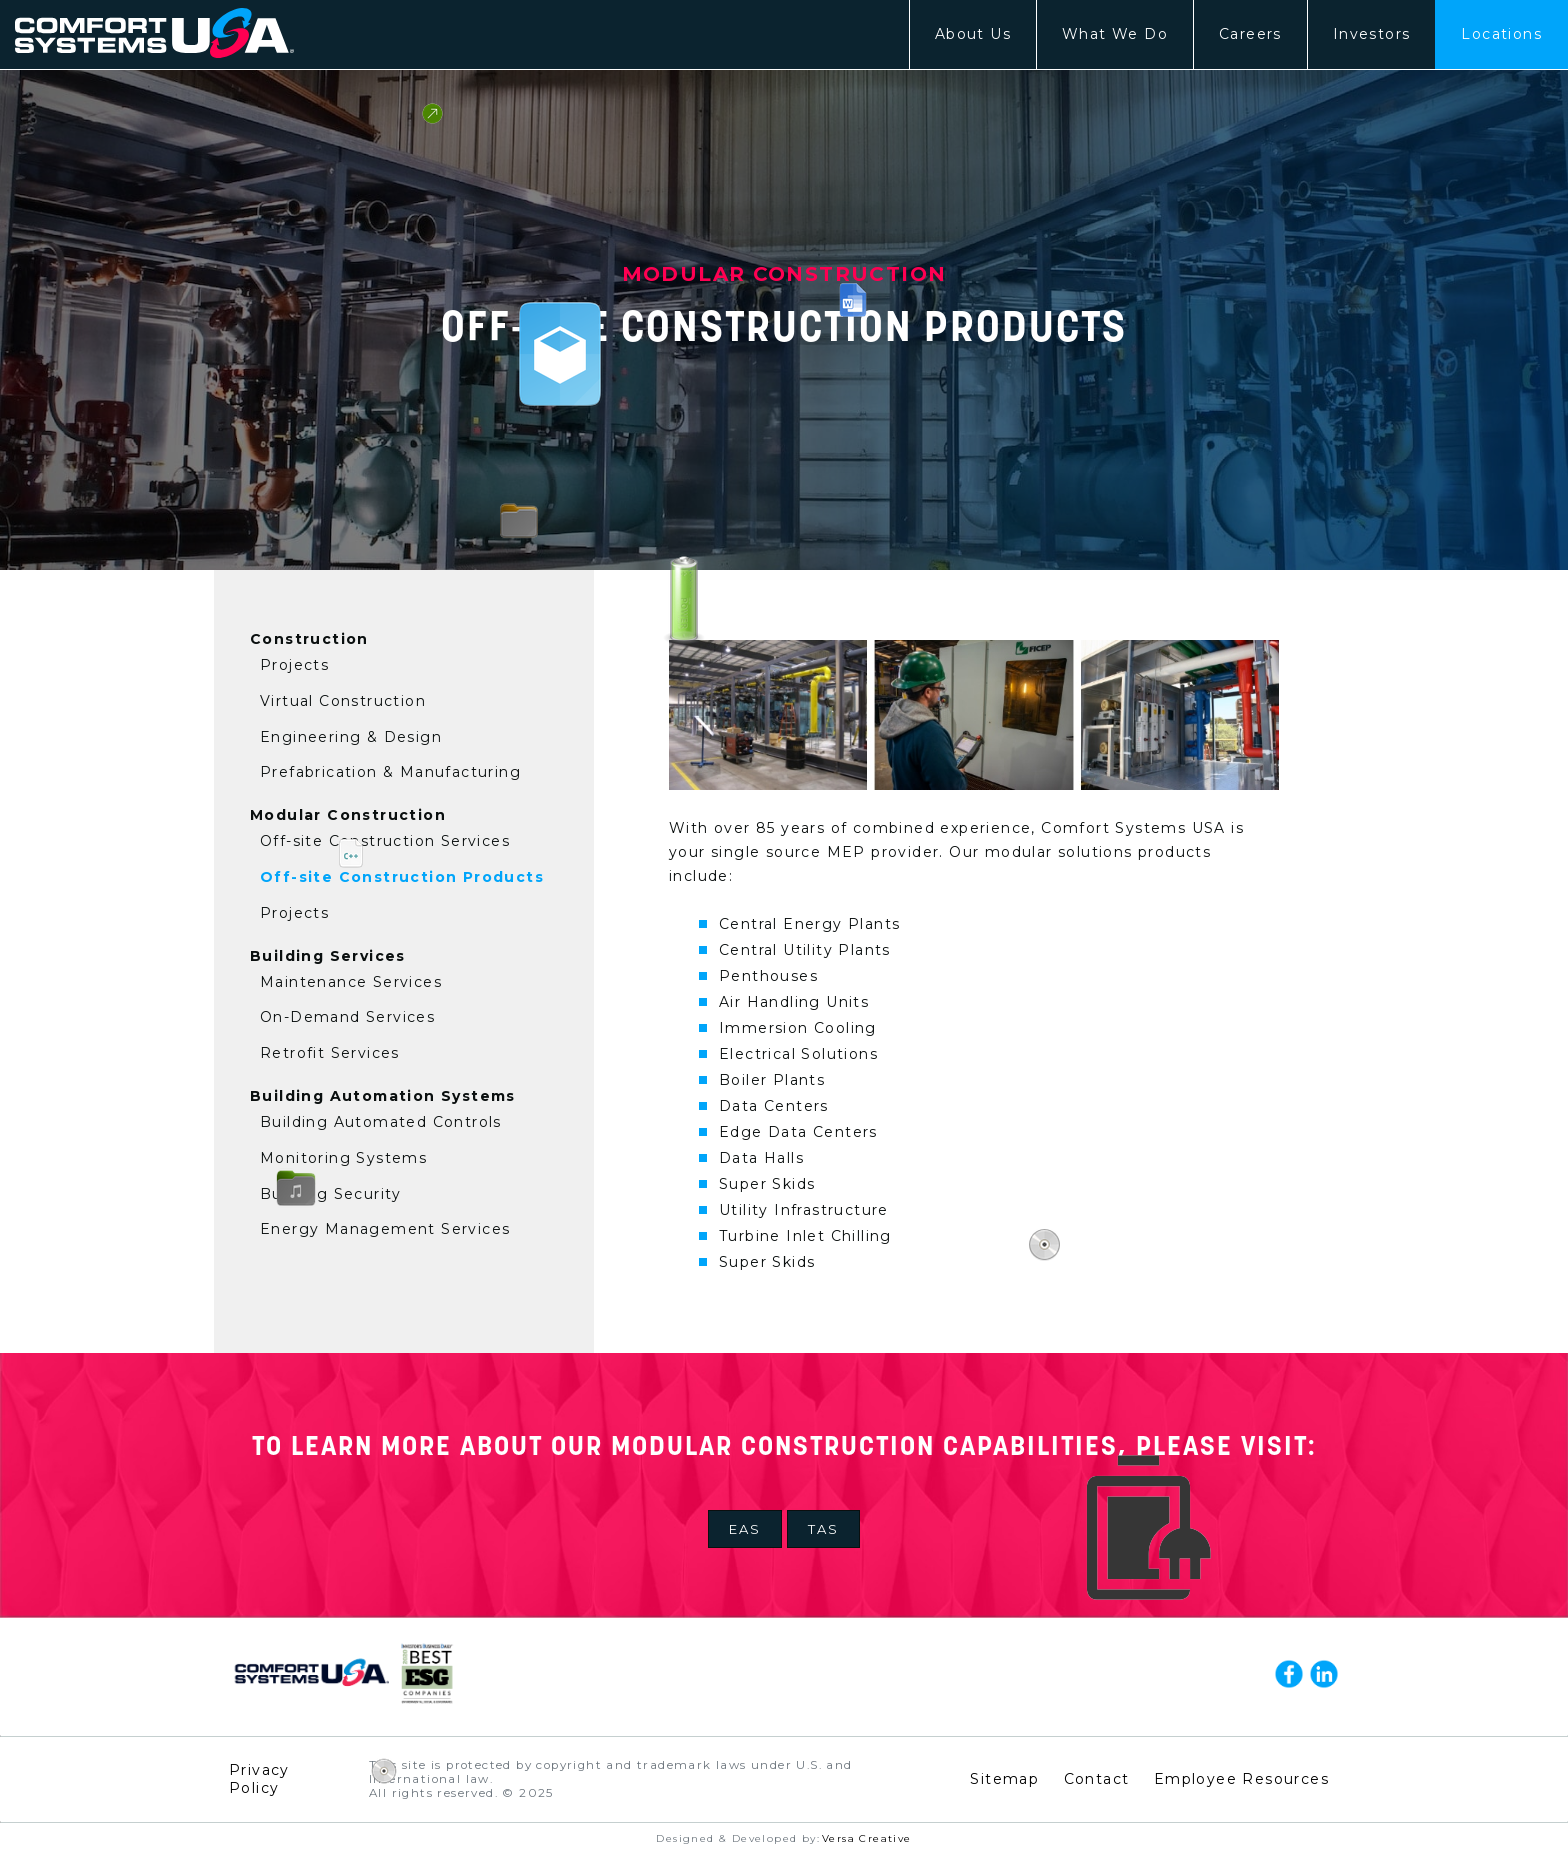 The image size is (1568, 1854). I want to click on access cd/dvd drive, so click(384, 1771).